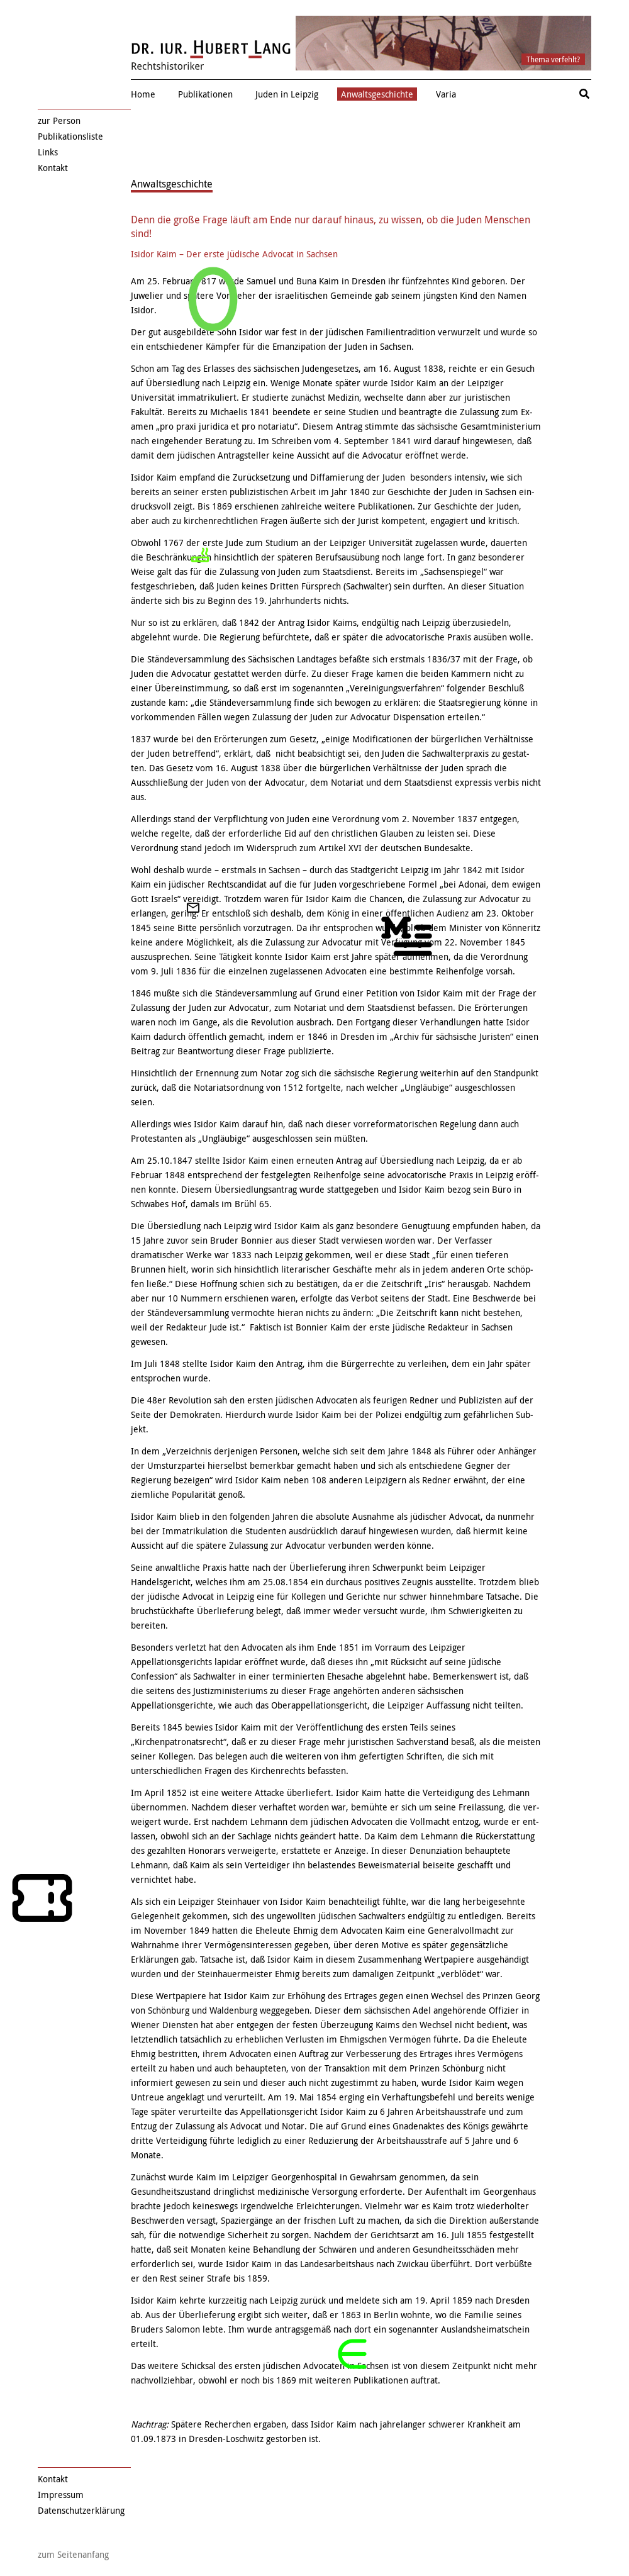 This screenshot has height=2576, width=629. I want to click on read article on medium, so click(406, 935).